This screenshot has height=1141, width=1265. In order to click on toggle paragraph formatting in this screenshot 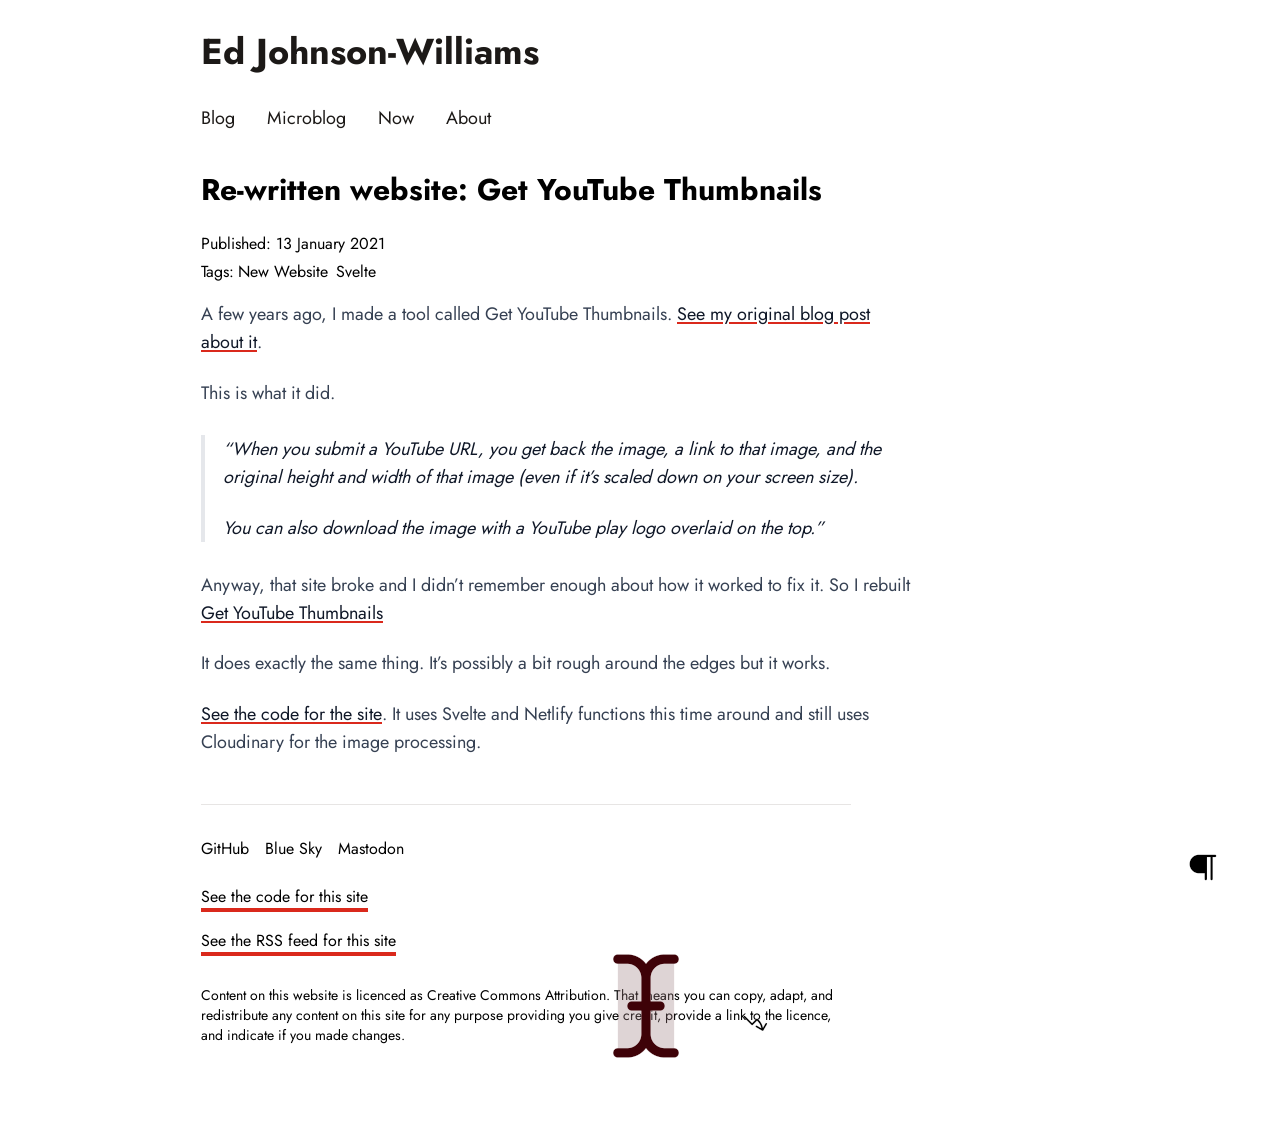, I will do `click(1203, 867)`.